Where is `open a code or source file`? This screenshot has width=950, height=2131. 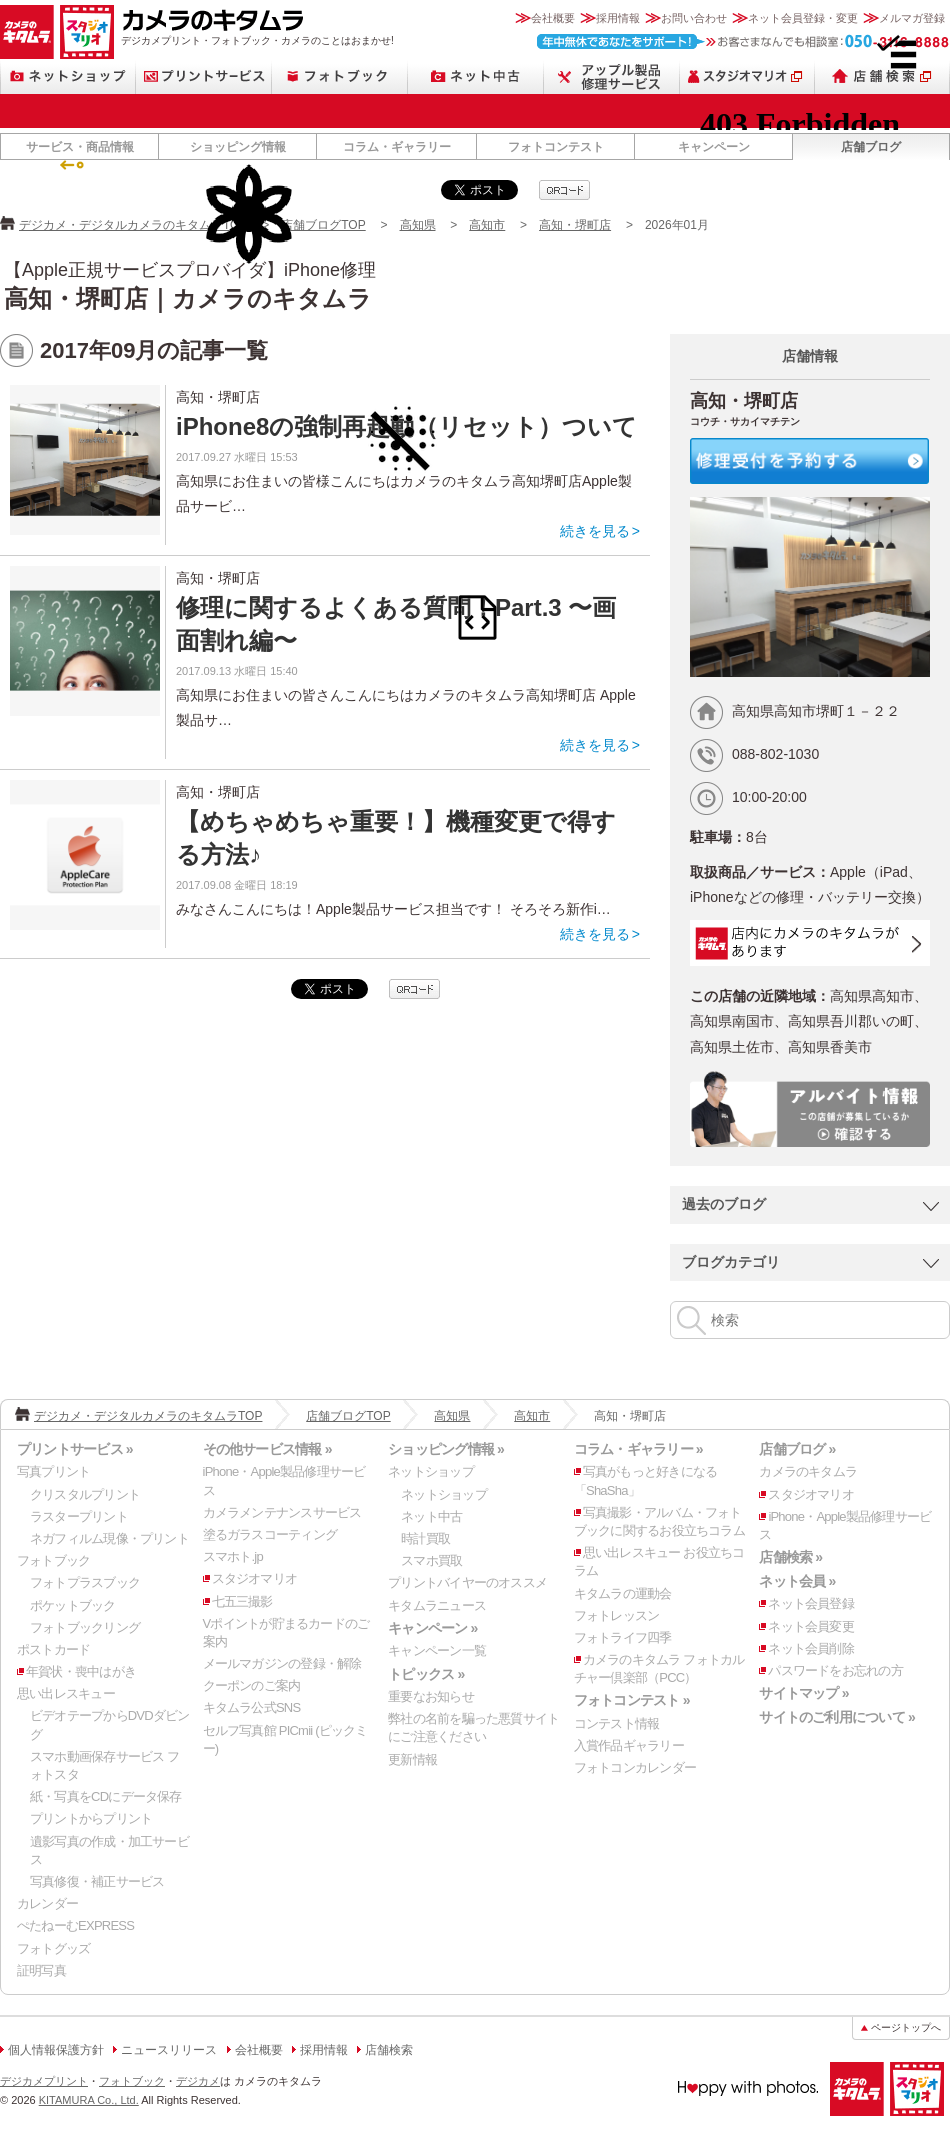 open a code or source file is located at coordinates (477, 617).